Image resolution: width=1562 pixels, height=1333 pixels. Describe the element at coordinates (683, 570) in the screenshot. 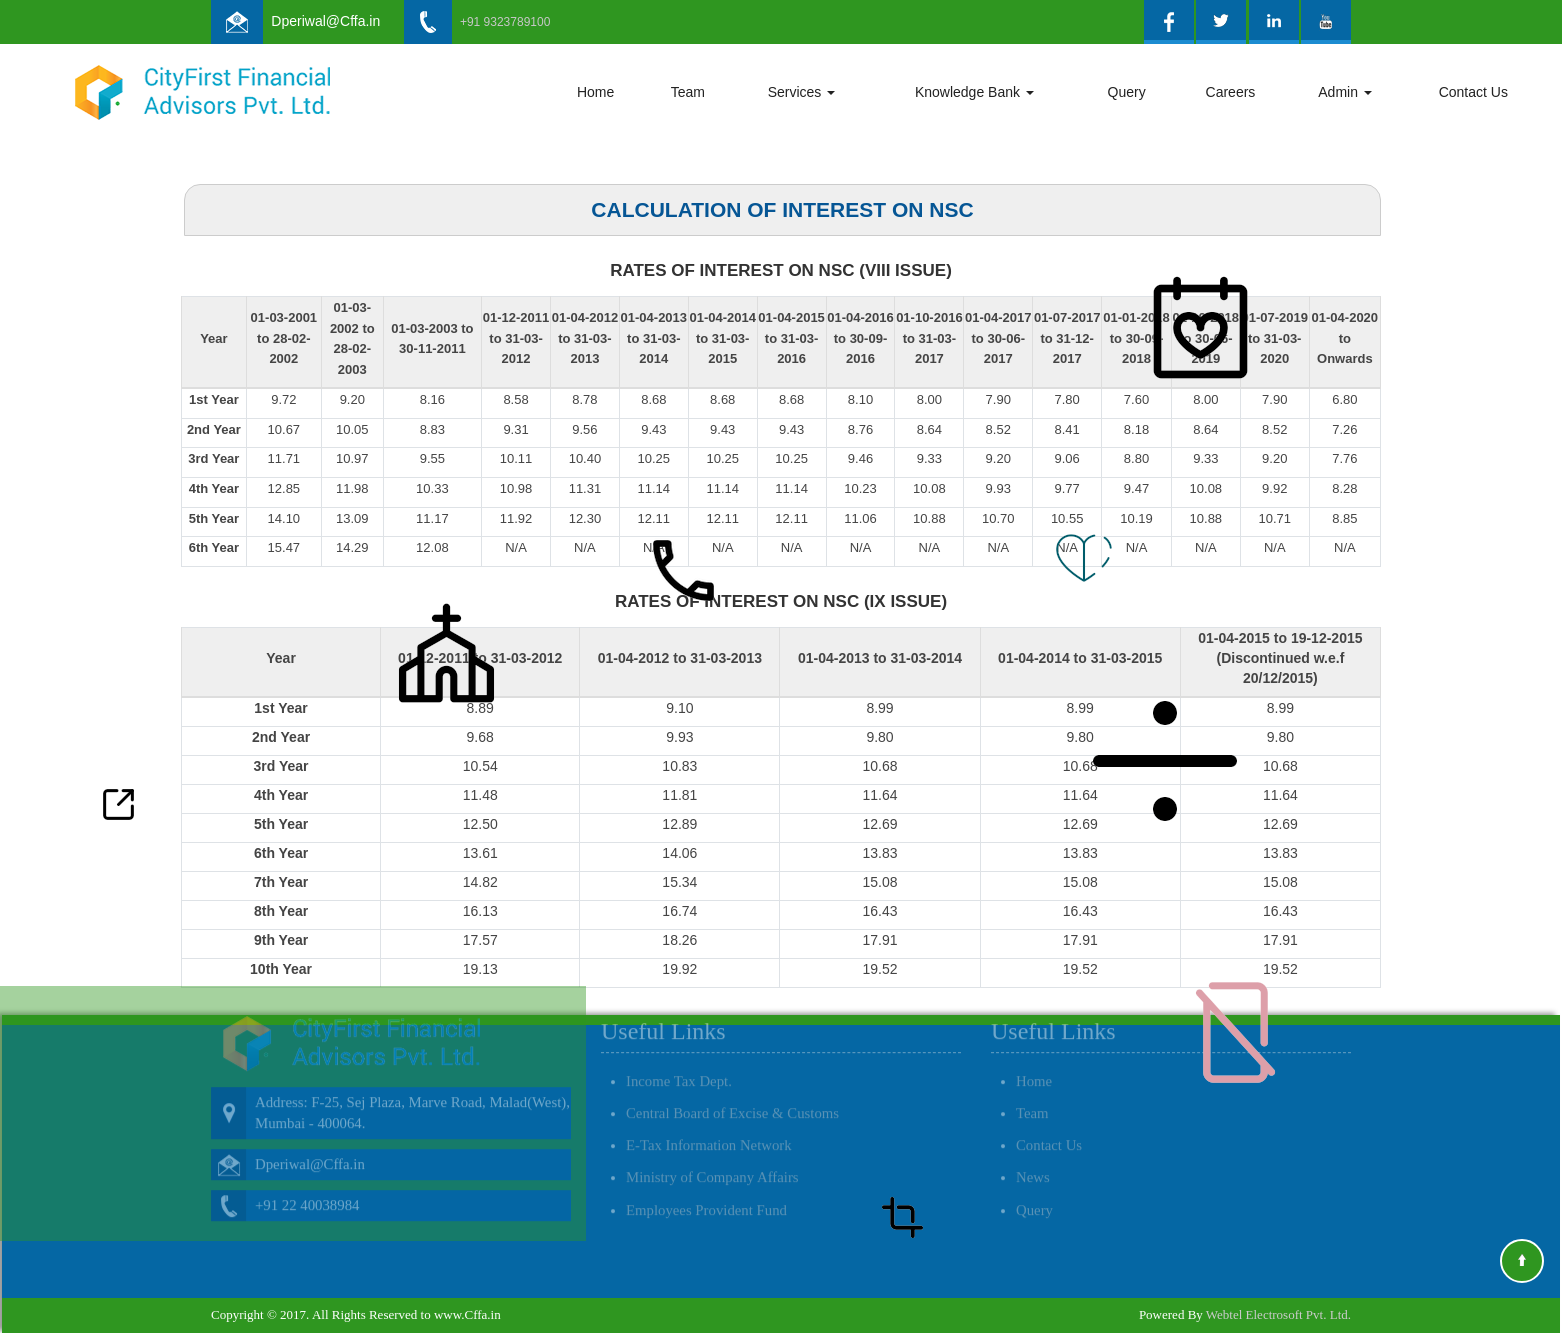

I see `make a phone call` at that location.